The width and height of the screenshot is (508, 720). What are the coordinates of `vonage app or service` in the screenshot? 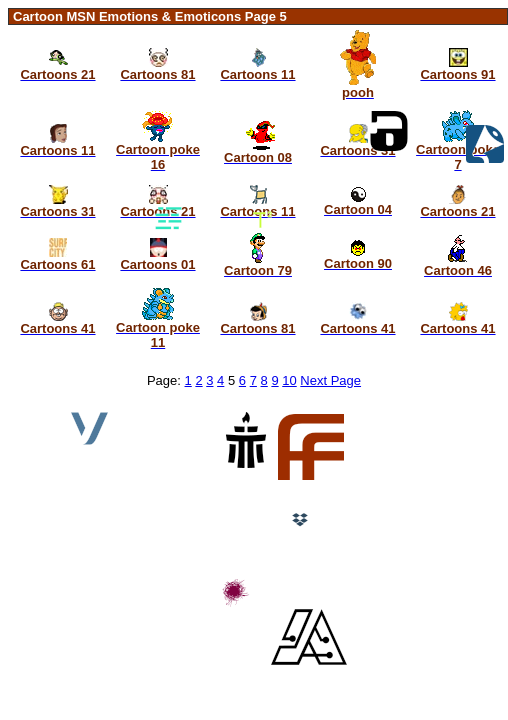 It's located at (89, 428).